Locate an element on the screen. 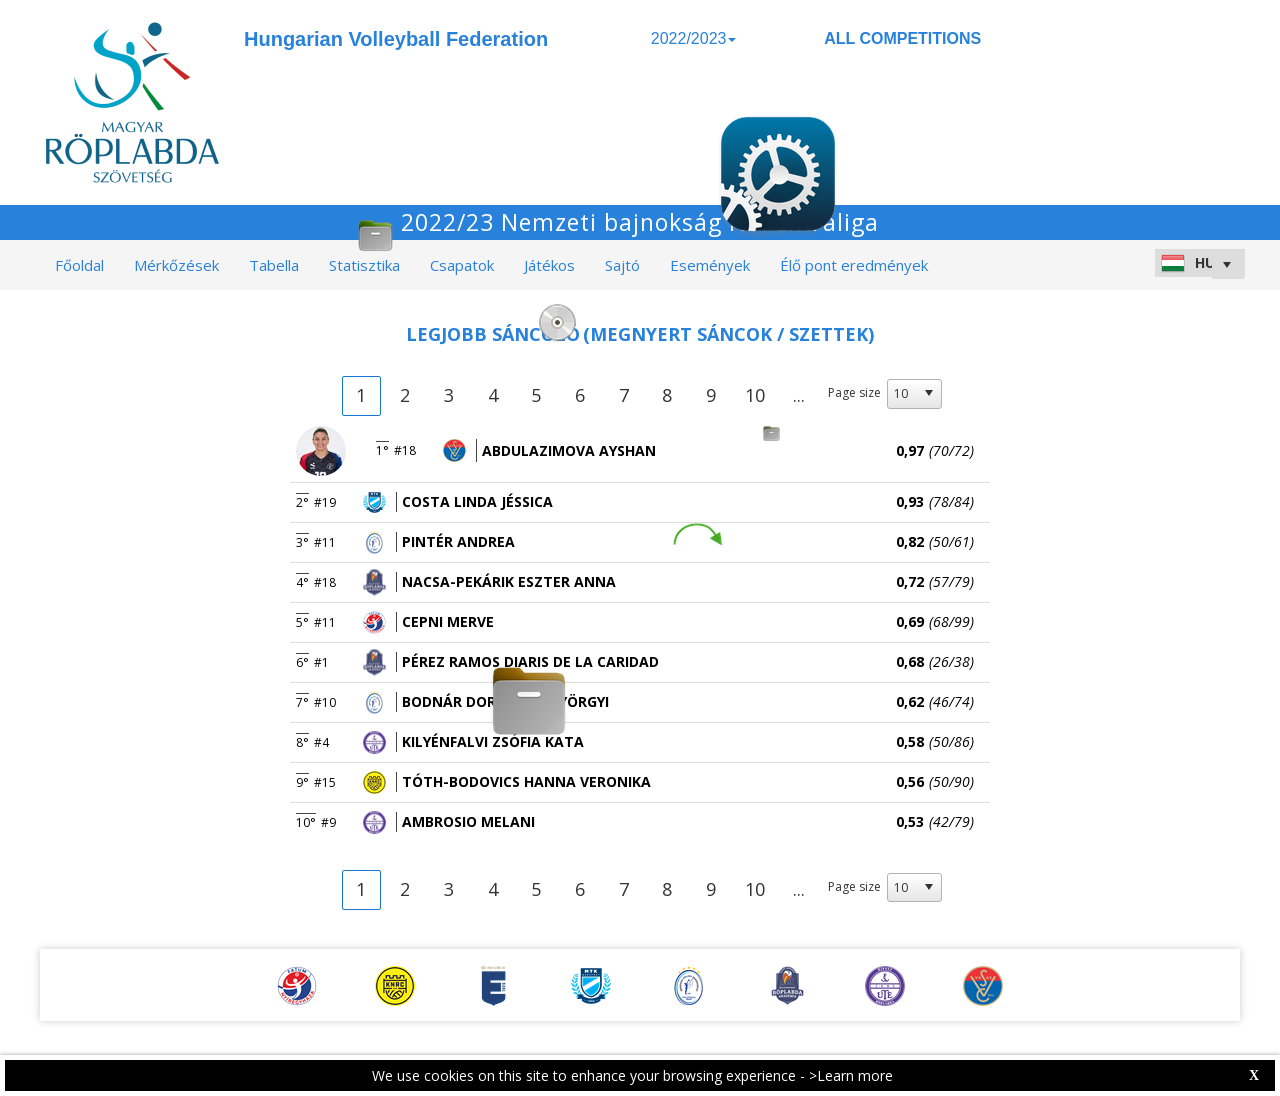 The height and width of the screenshot is (1096, 1280). open Steam client settings is located at coordinates (778, 174).